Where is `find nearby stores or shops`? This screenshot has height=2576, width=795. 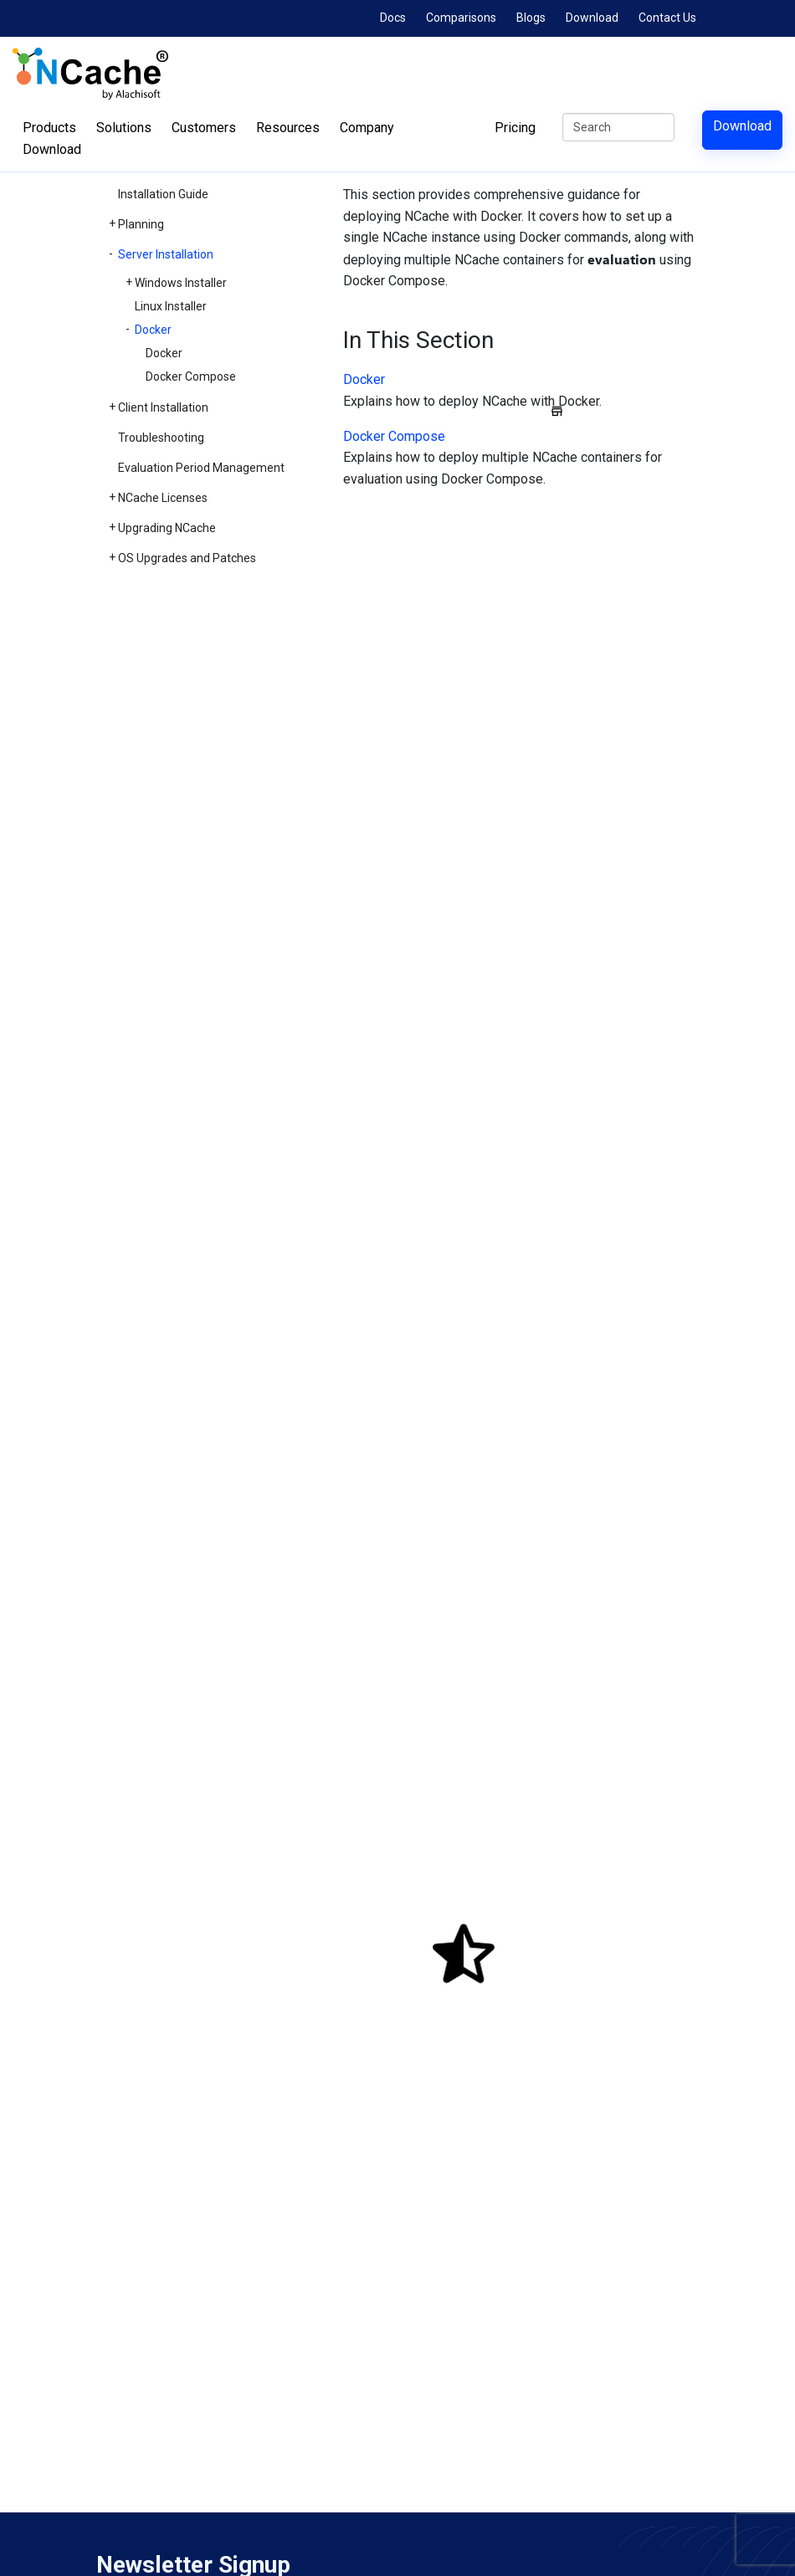
find nearby stores or shops is located at coordinates (556, 411).